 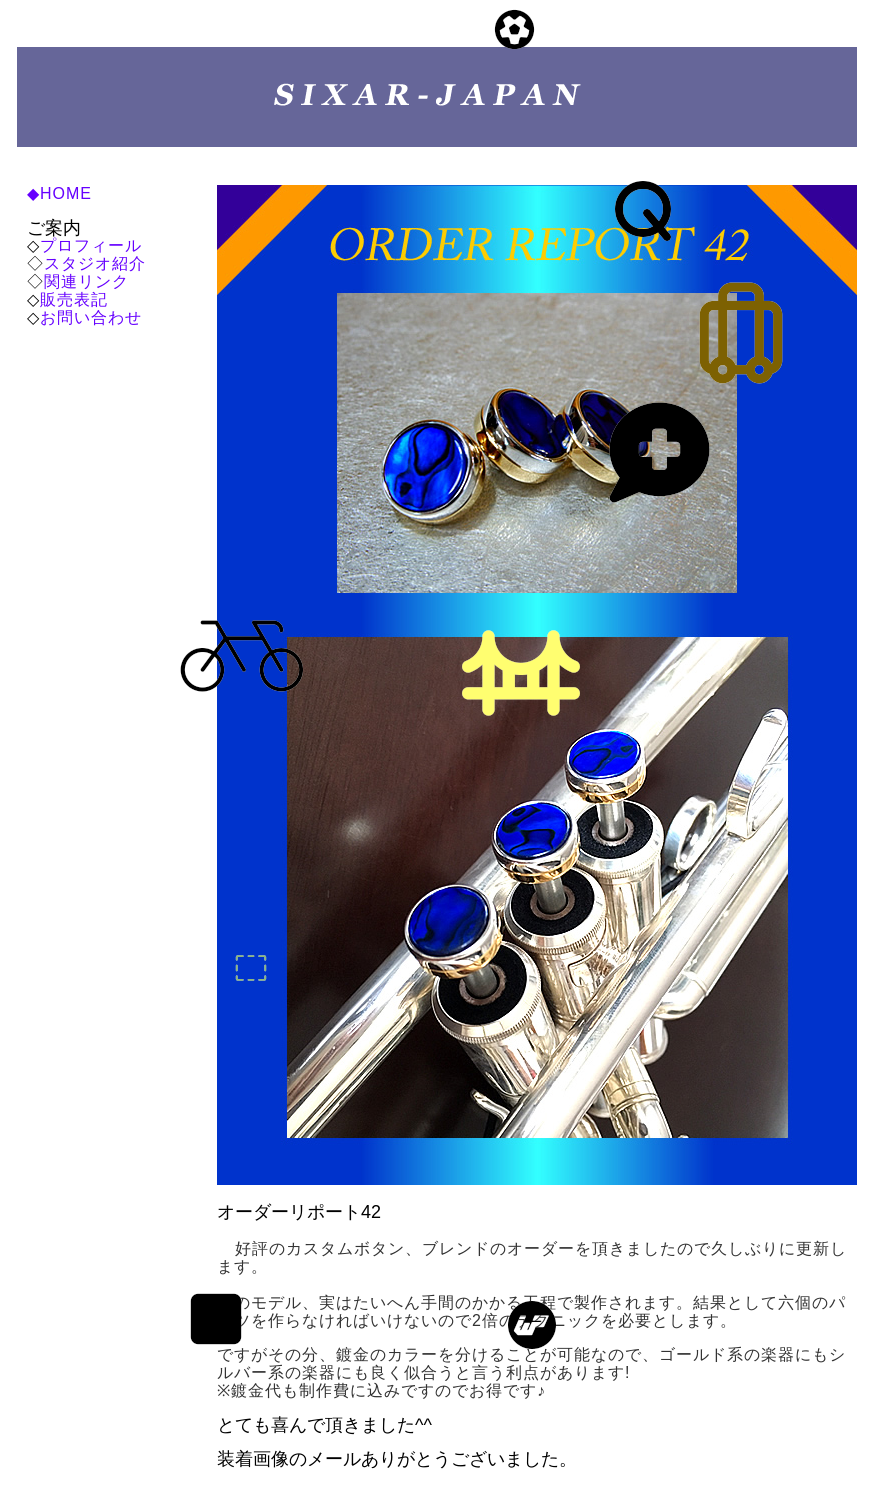 I want to click on select bicycle as transportation mode, so click(x=242, y=654).